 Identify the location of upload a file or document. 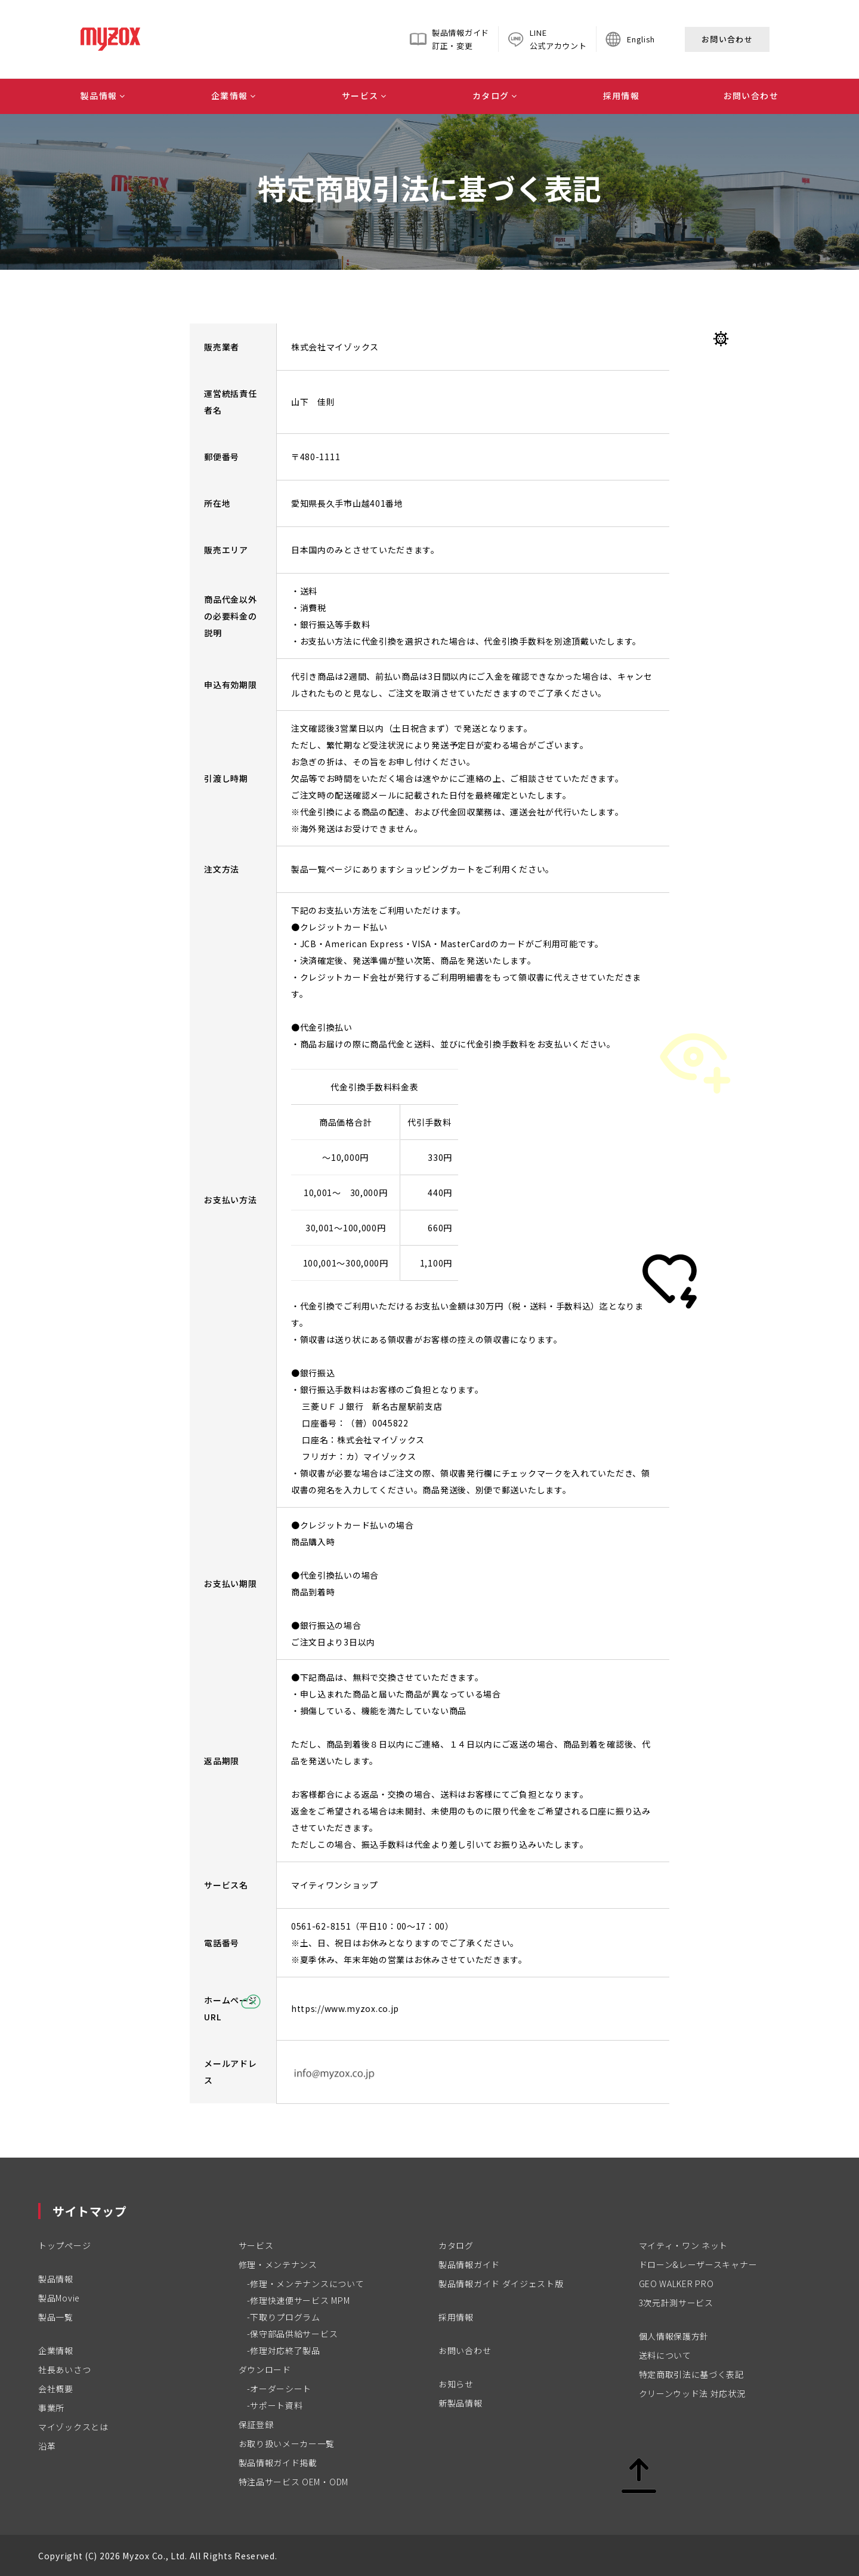
(639, 2476).